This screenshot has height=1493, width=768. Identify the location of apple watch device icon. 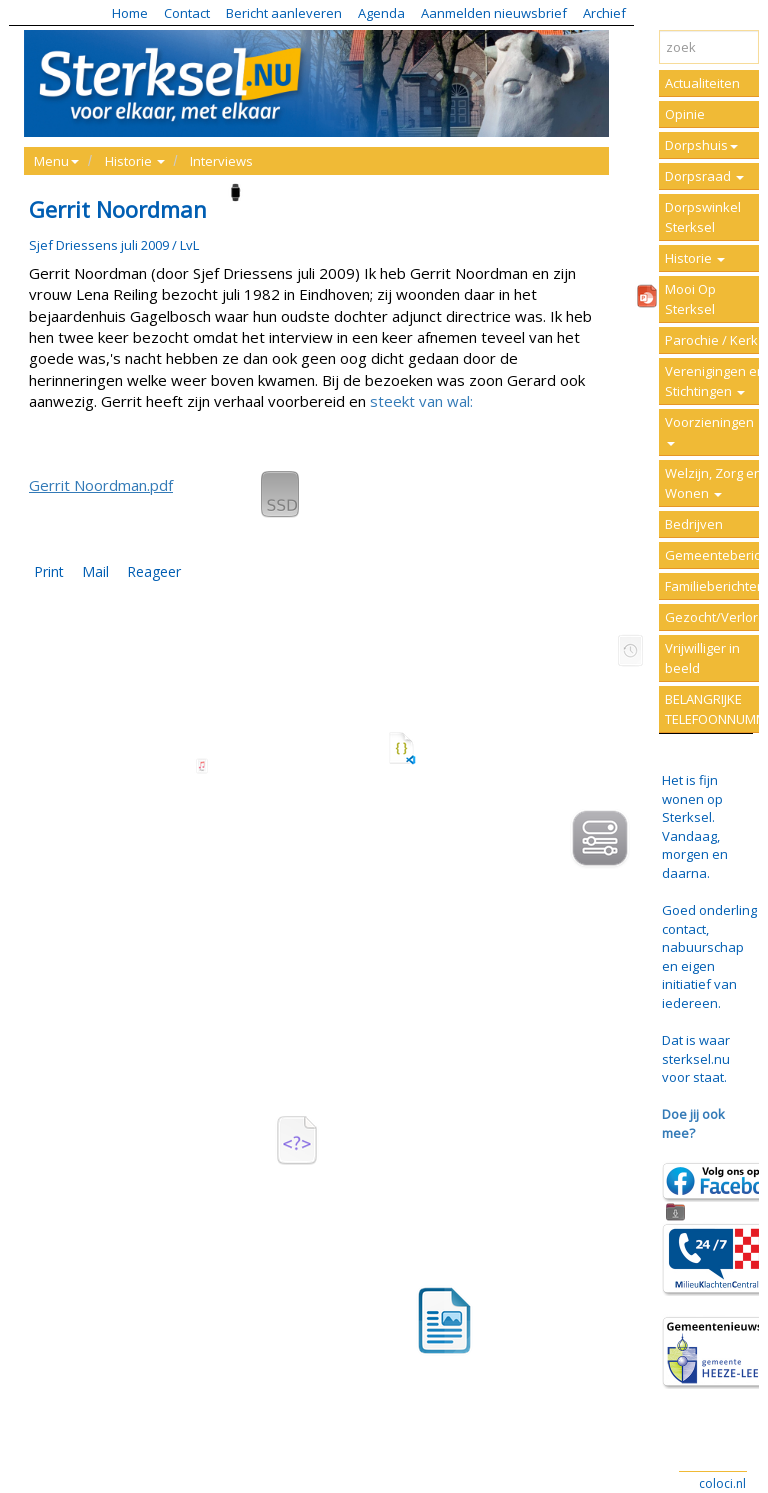
(235, 192).